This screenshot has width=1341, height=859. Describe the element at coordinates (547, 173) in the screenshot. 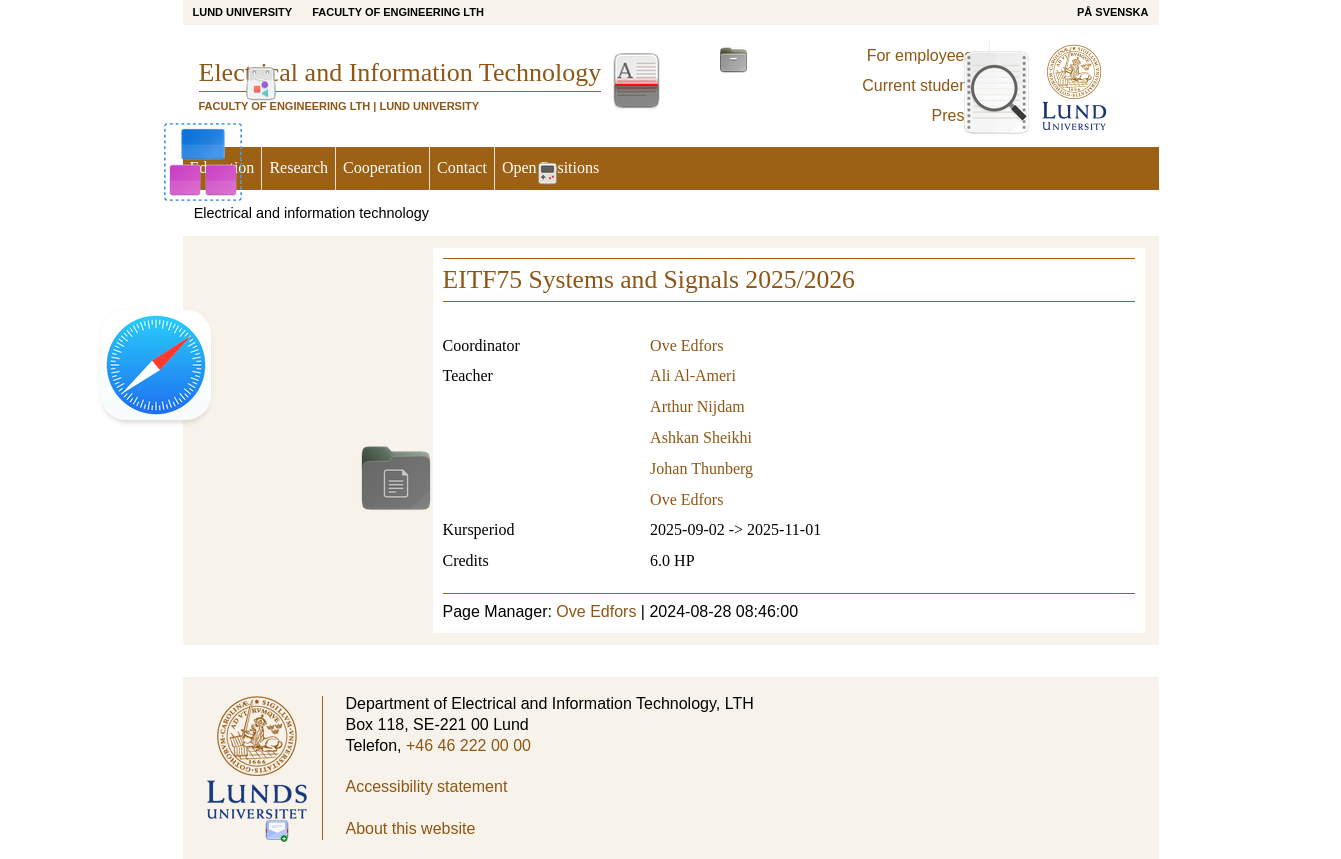

I see `open the game center or gaming app` at that location.